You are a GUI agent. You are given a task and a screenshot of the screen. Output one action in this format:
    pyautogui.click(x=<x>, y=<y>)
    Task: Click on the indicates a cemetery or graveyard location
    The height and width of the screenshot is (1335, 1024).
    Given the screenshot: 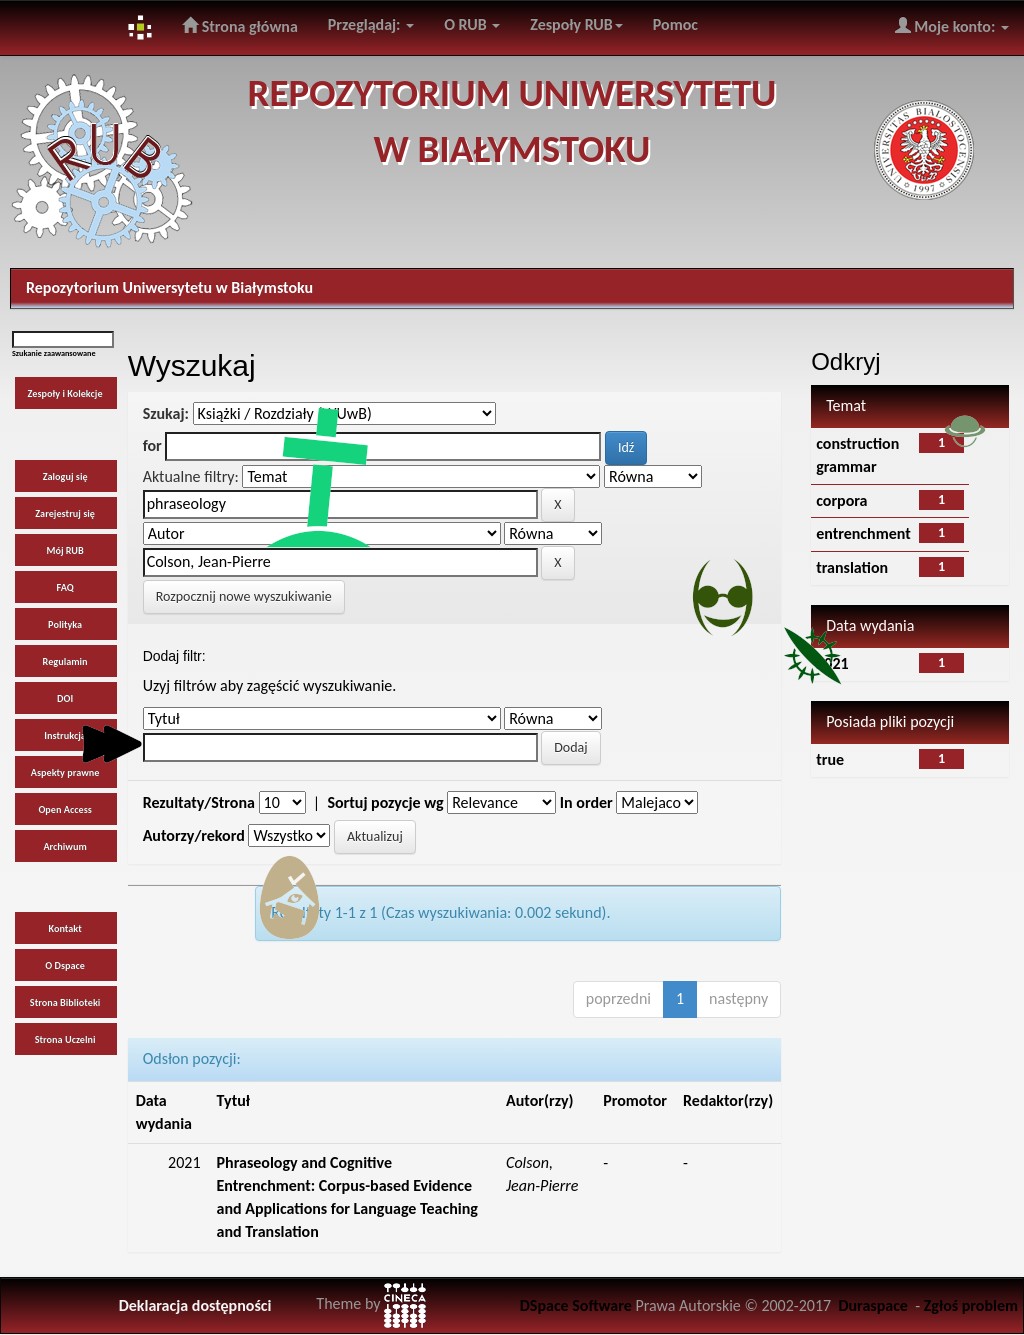 What is the action you would take?
    pyautogui.click(x=318, y=477)
    